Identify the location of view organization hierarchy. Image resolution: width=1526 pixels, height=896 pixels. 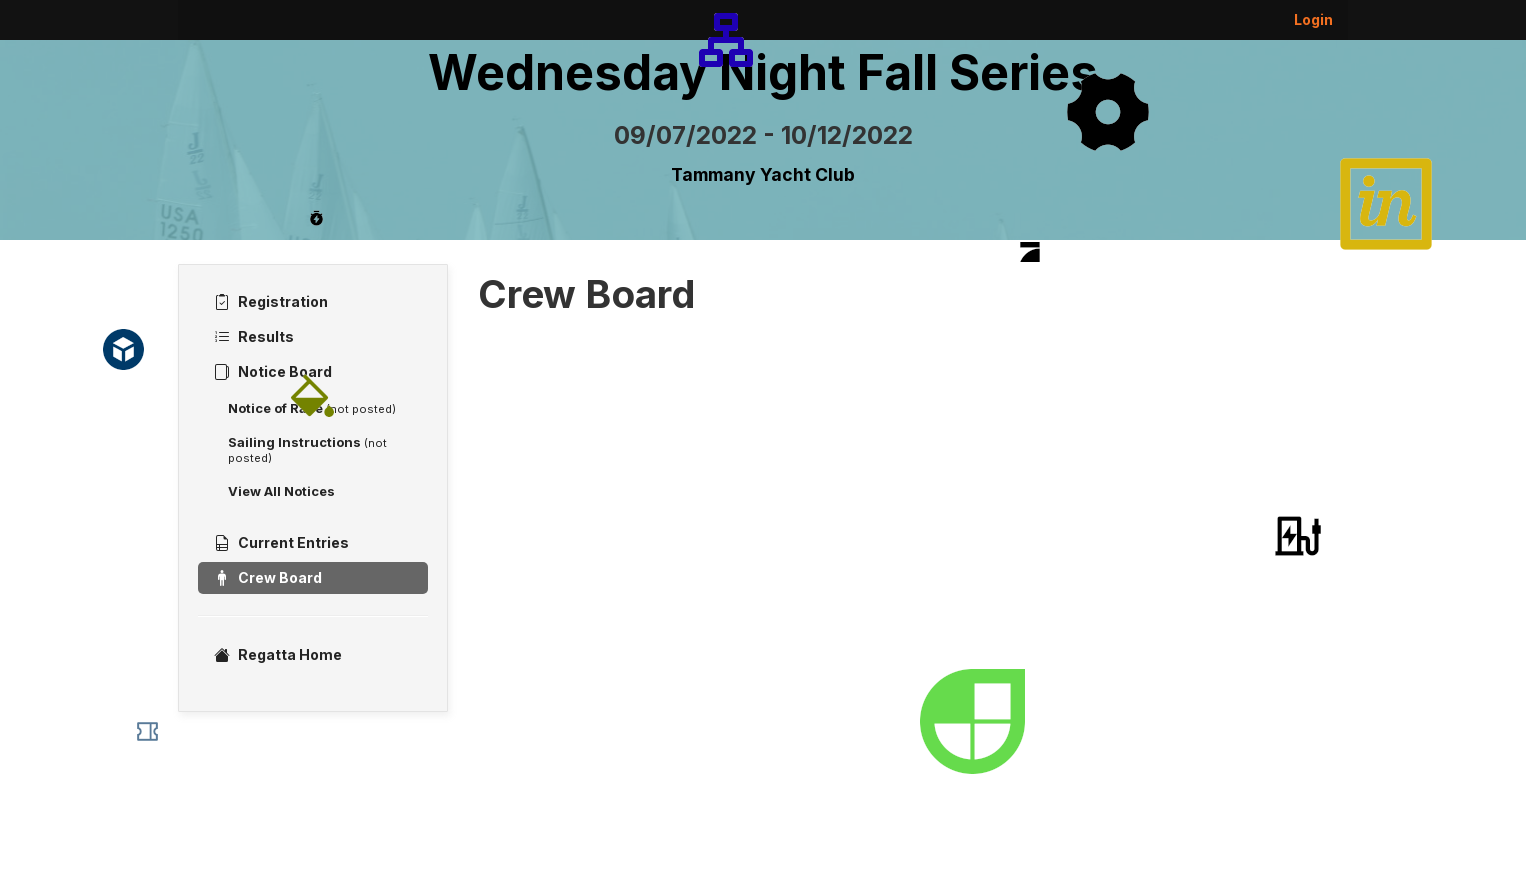
(726, 40).